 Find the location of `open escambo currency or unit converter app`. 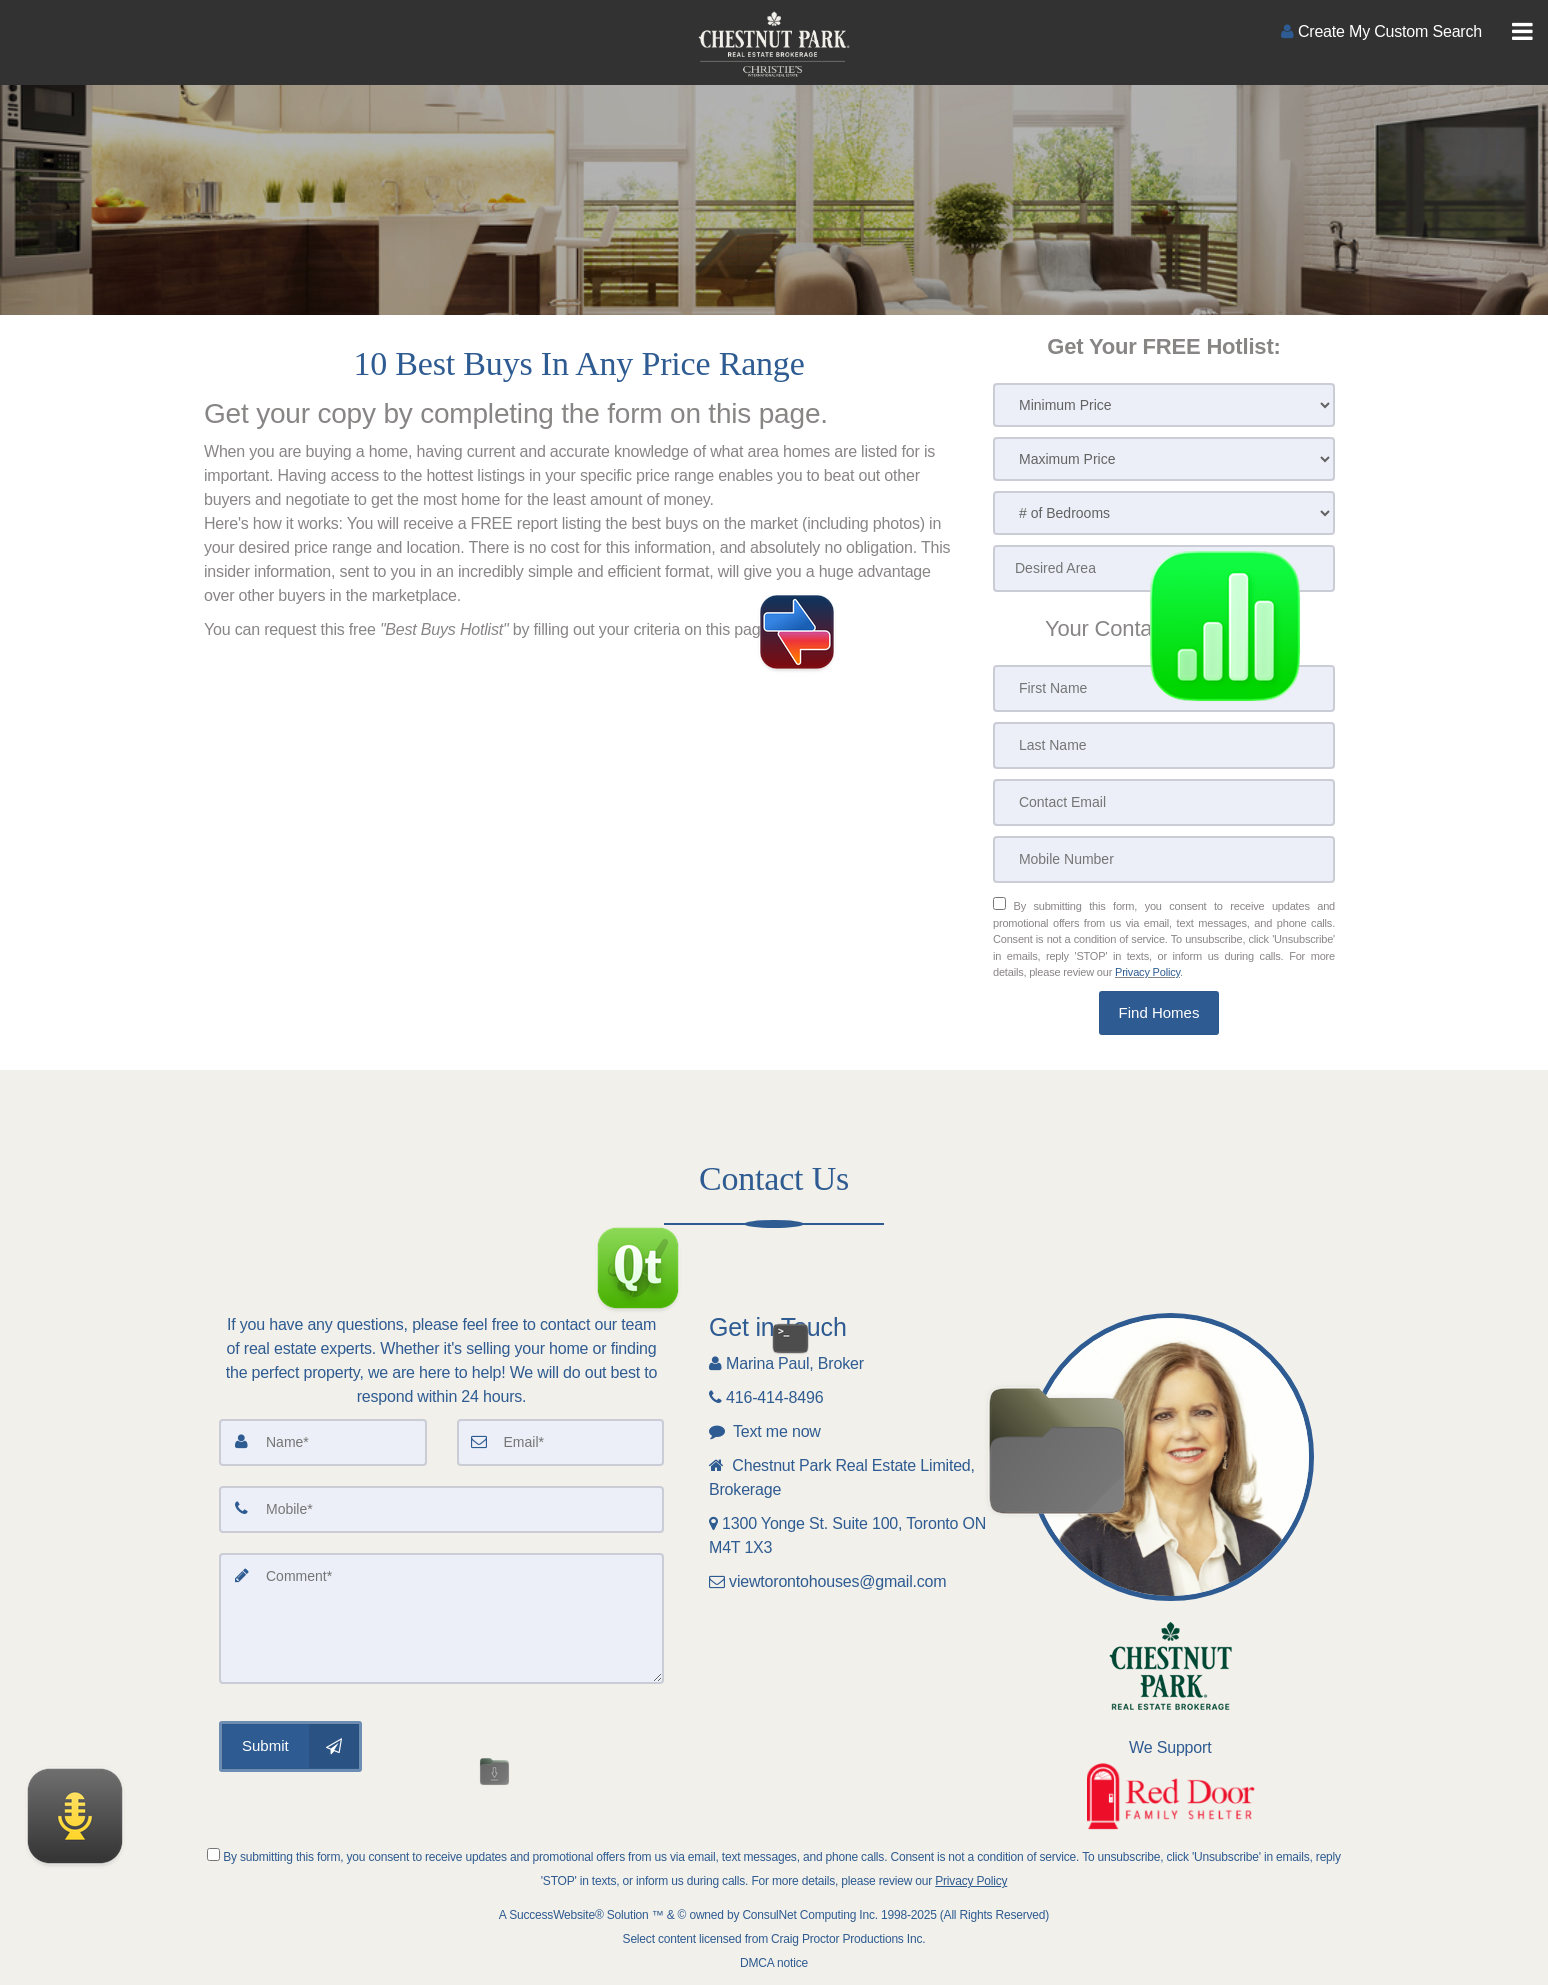

open escambo currency or unit converter app is located at coordinates (797, 632).